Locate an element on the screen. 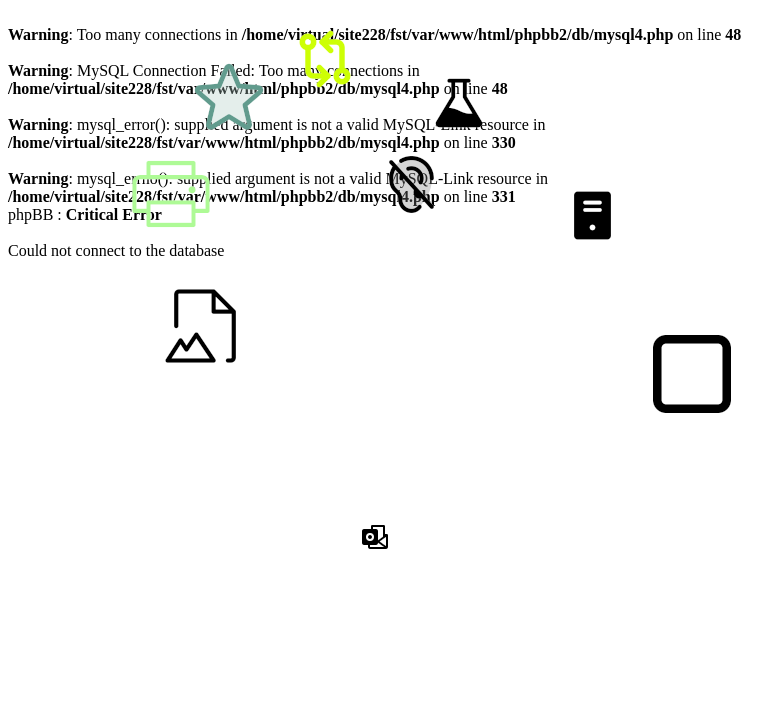  access laboratory or science features is located at coordinates (459, 104).